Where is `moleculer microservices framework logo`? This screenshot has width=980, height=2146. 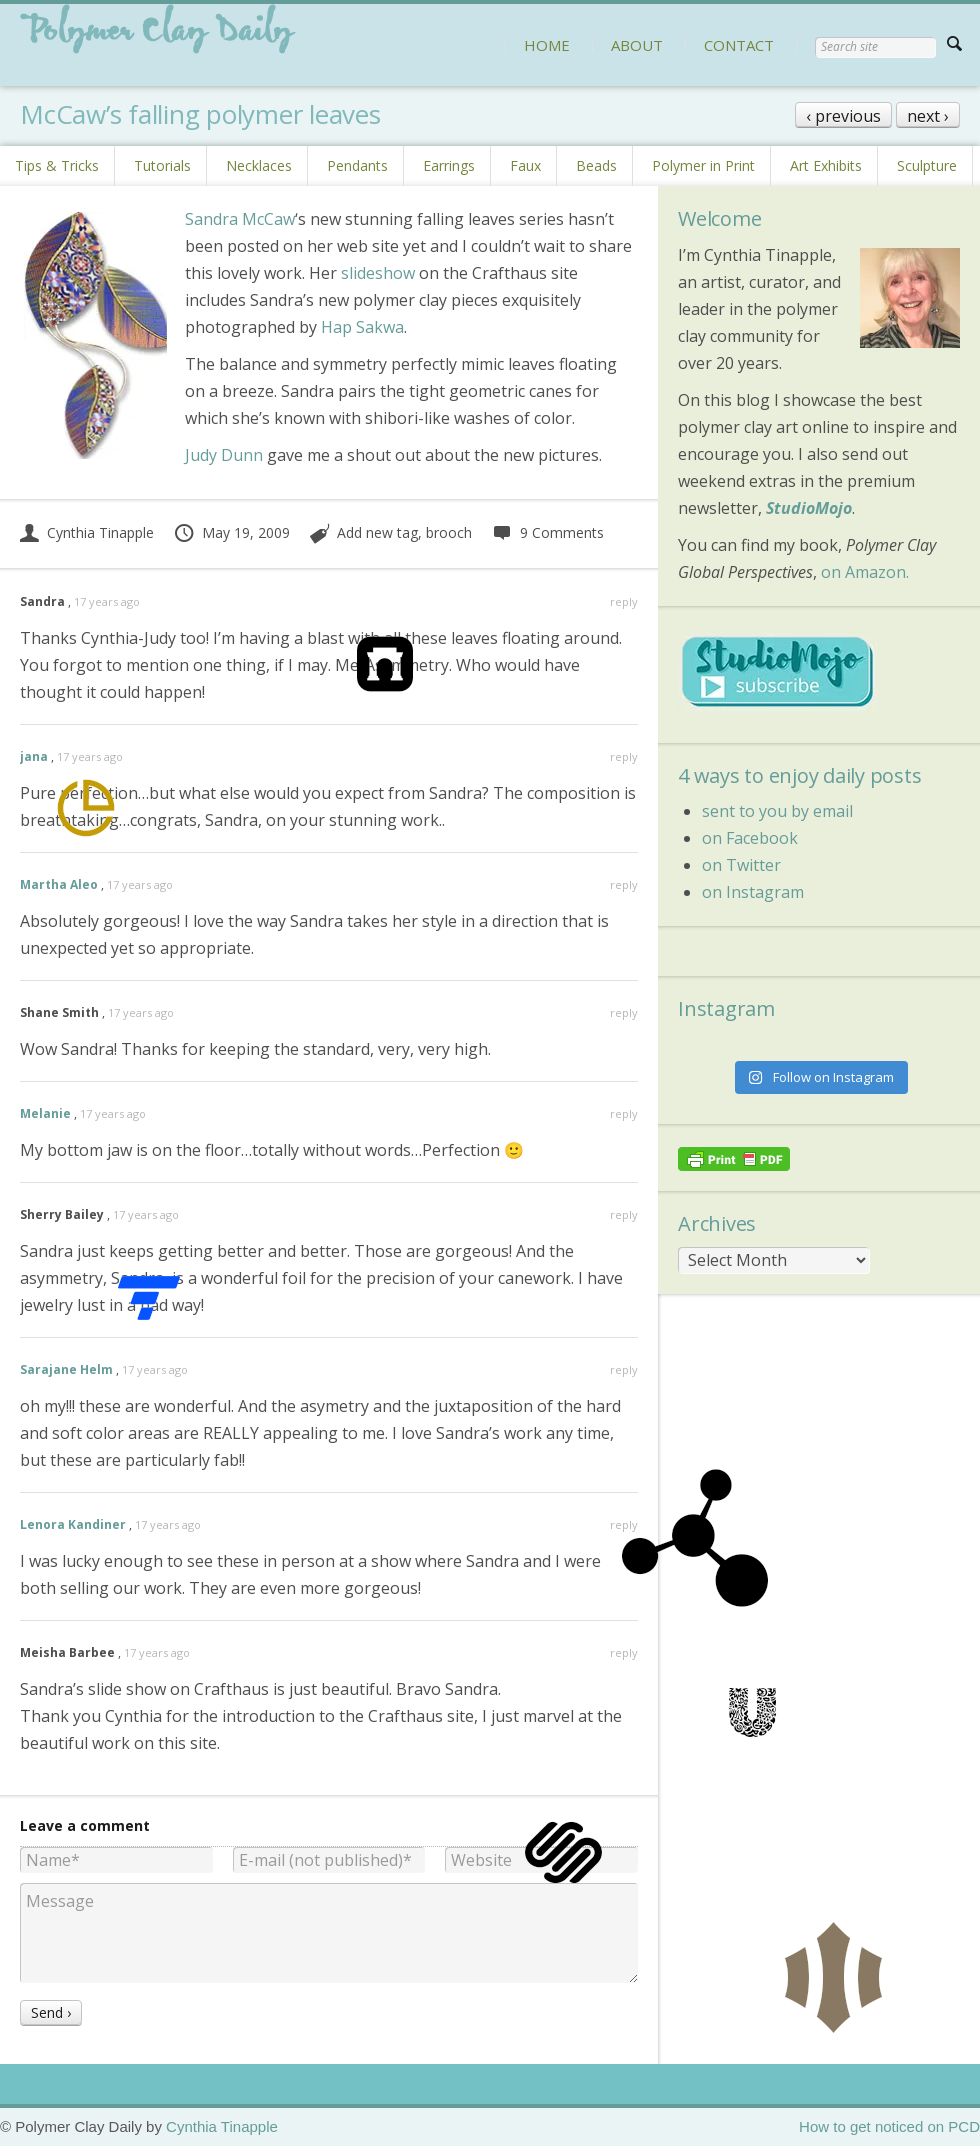 moleculer microservices framework logo is located at coordinates (695, 1538).